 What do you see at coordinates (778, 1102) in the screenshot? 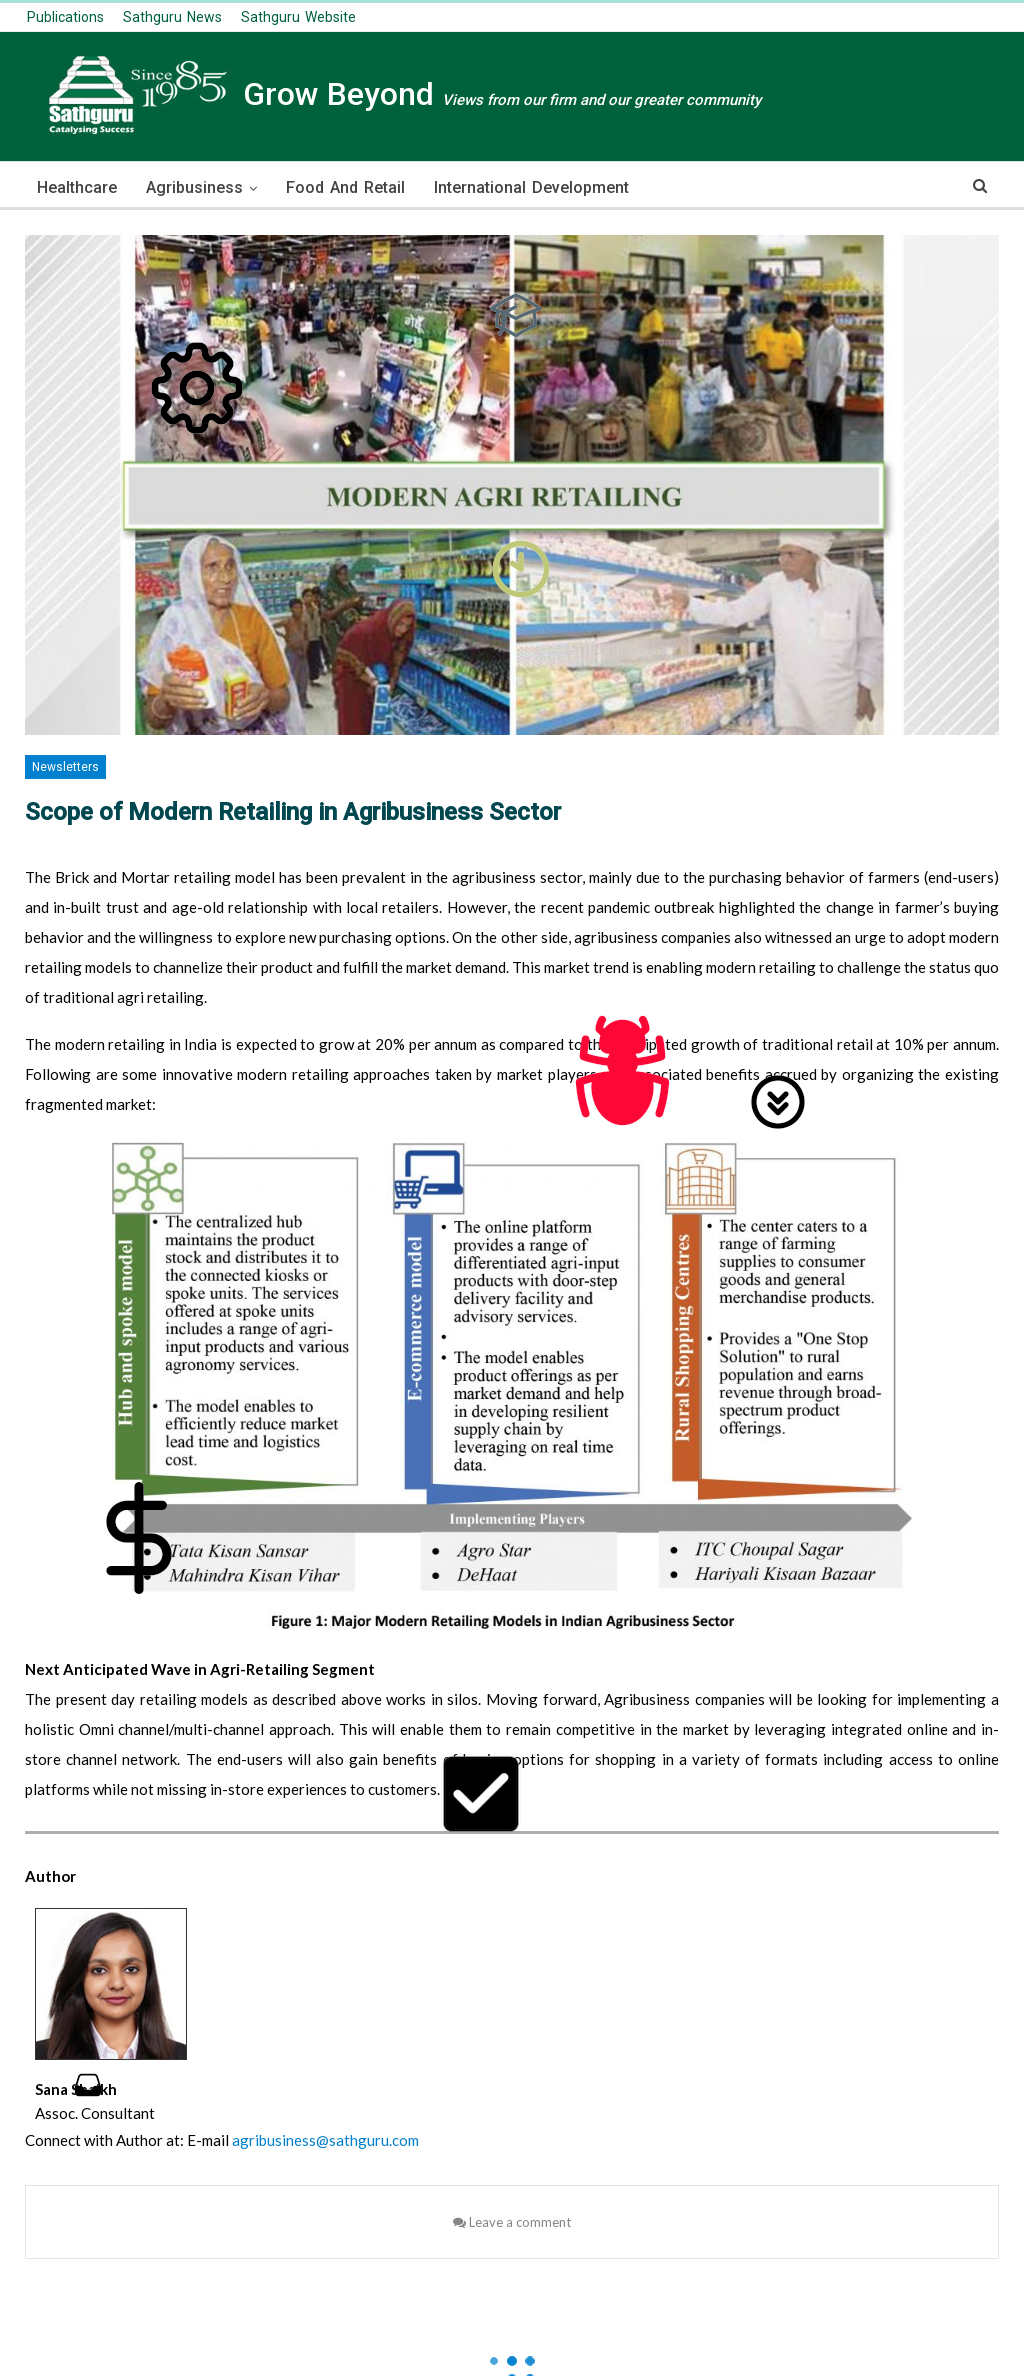
I see `scroll down or view more content` at bounding box center [778, 1102].